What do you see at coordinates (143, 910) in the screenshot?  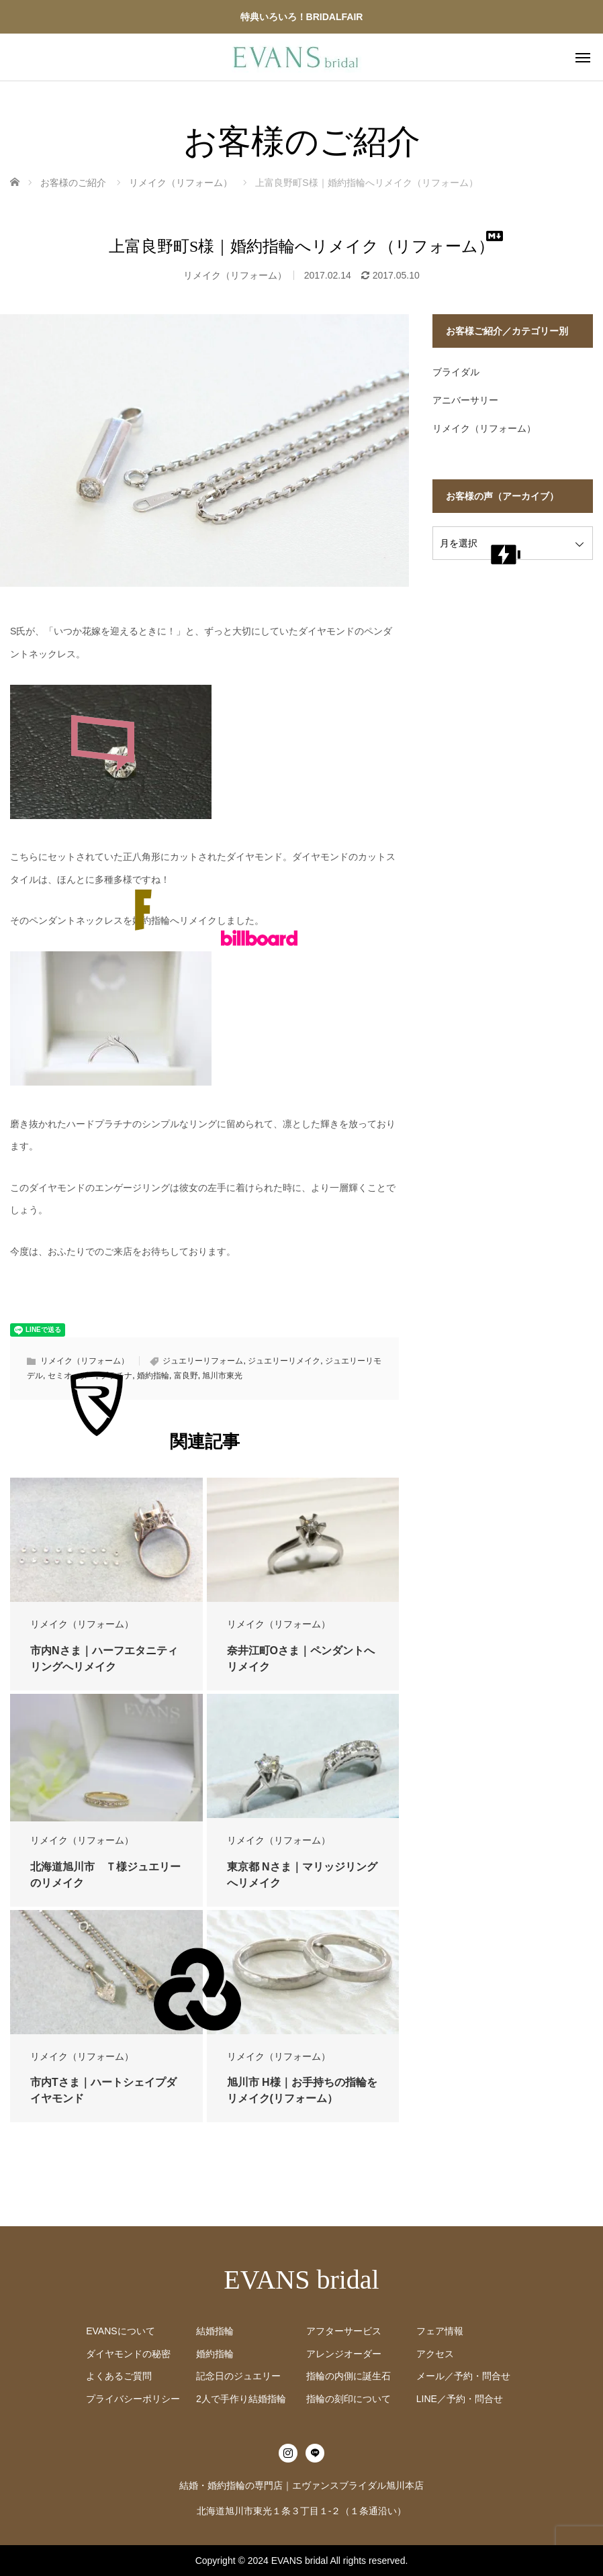 I see `launch fortnite game` at bounding box center [143, 910].